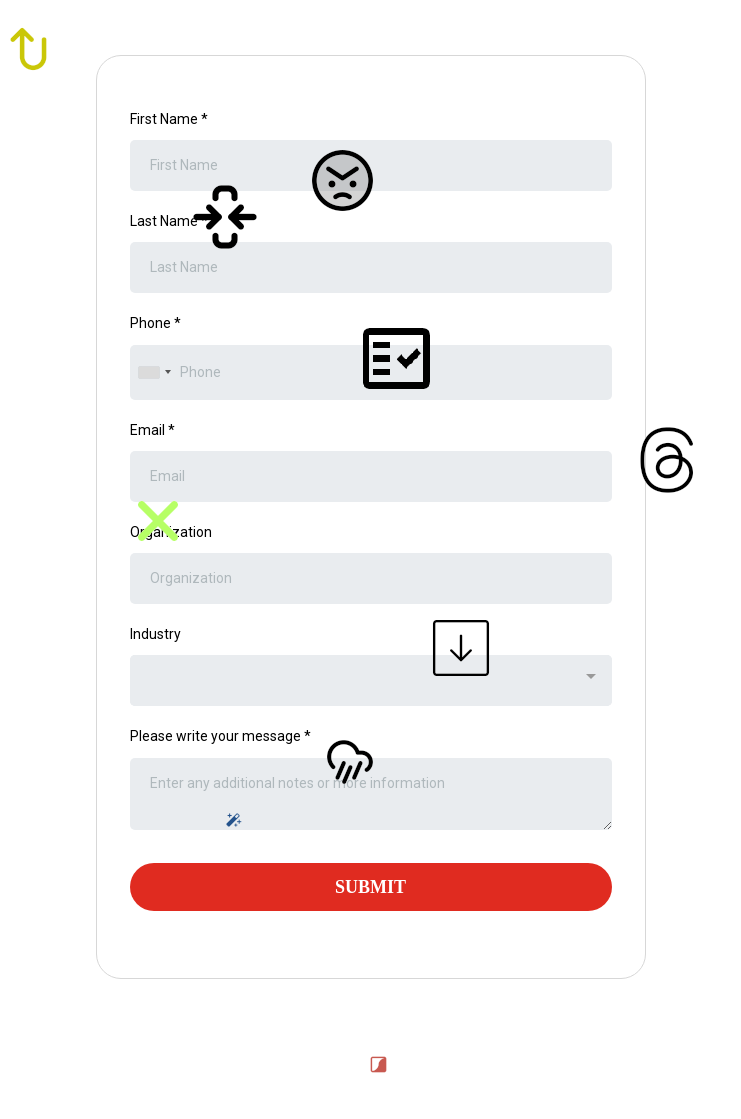 This screenshot has height=1119, width=741. I want to click on go back to previous screen or section, so click(30, 49).